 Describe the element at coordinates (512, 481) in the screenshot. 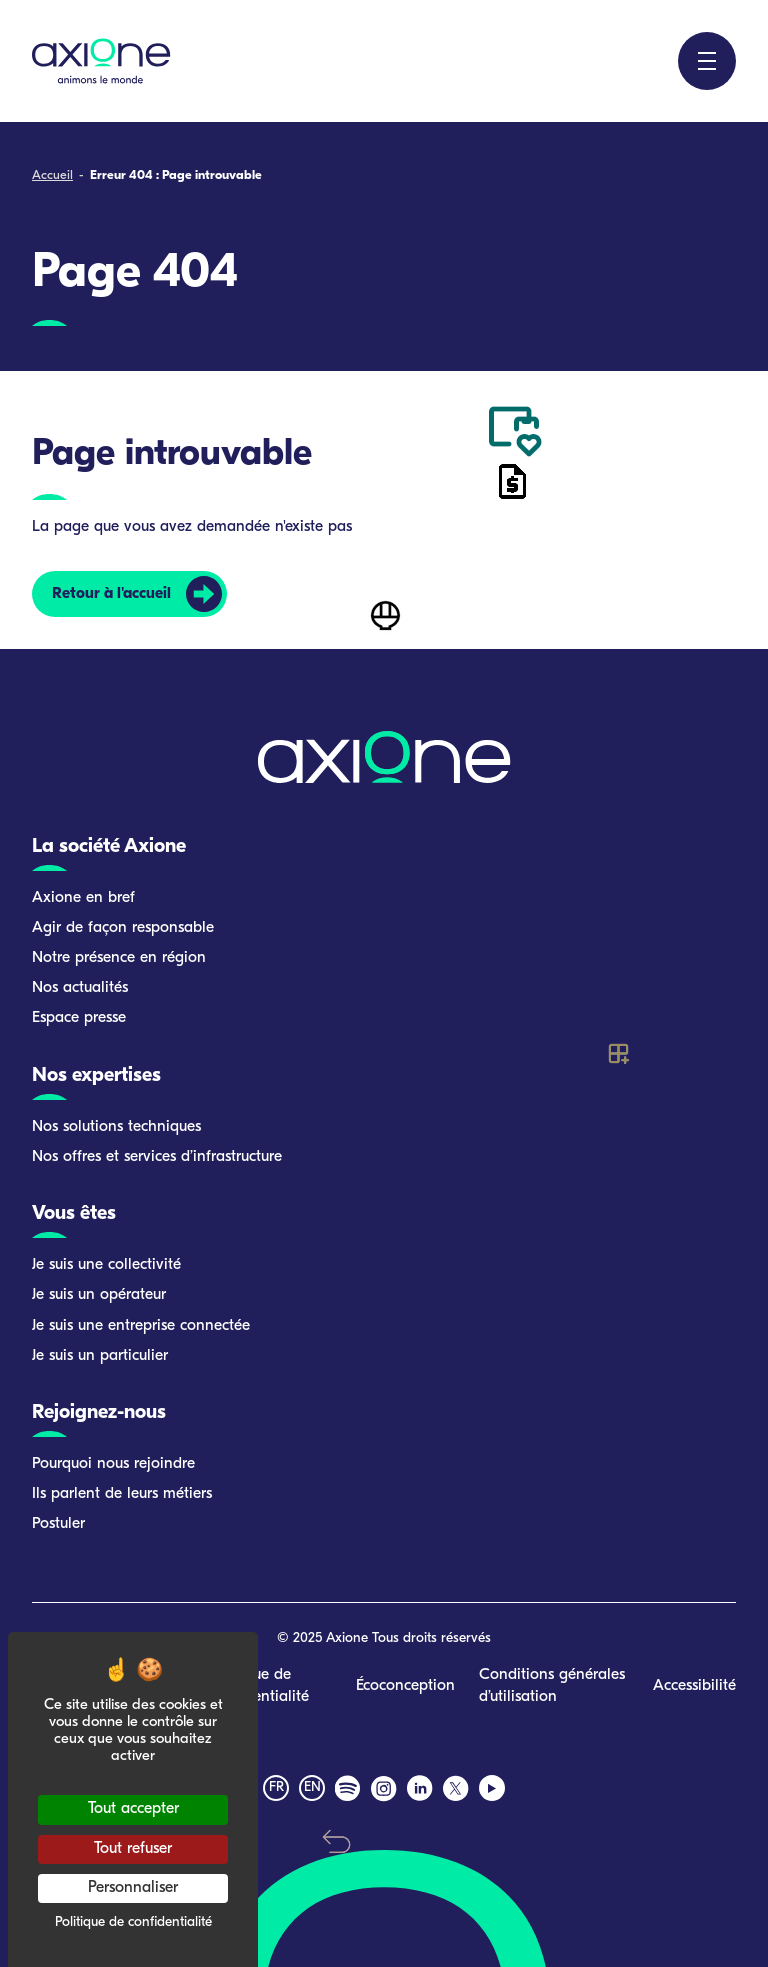

I see `request a price quote or estimate` at that location.